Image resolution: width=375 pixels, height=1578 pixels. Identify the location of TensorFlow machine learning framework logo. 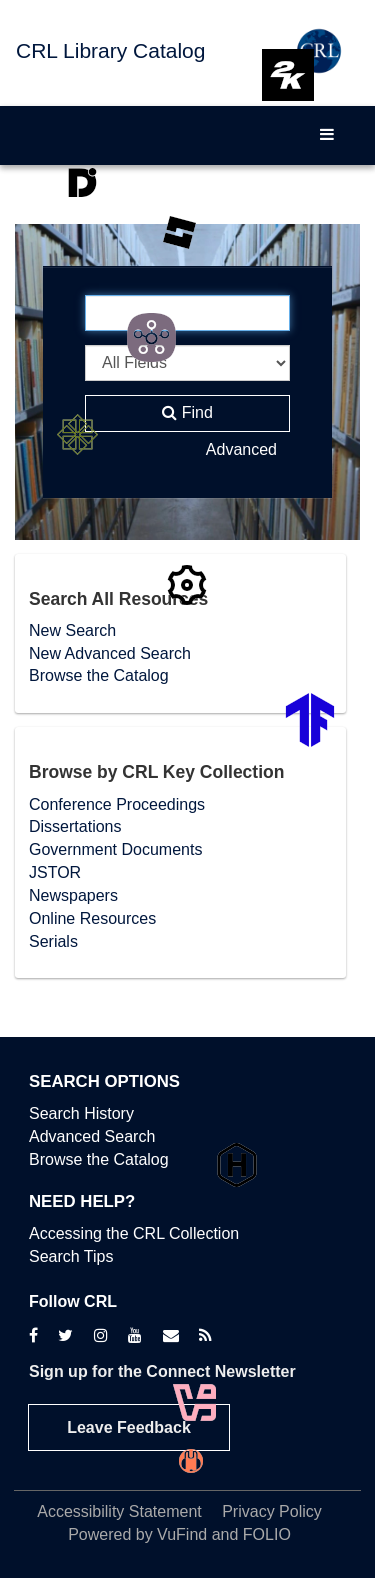
(310, 720).